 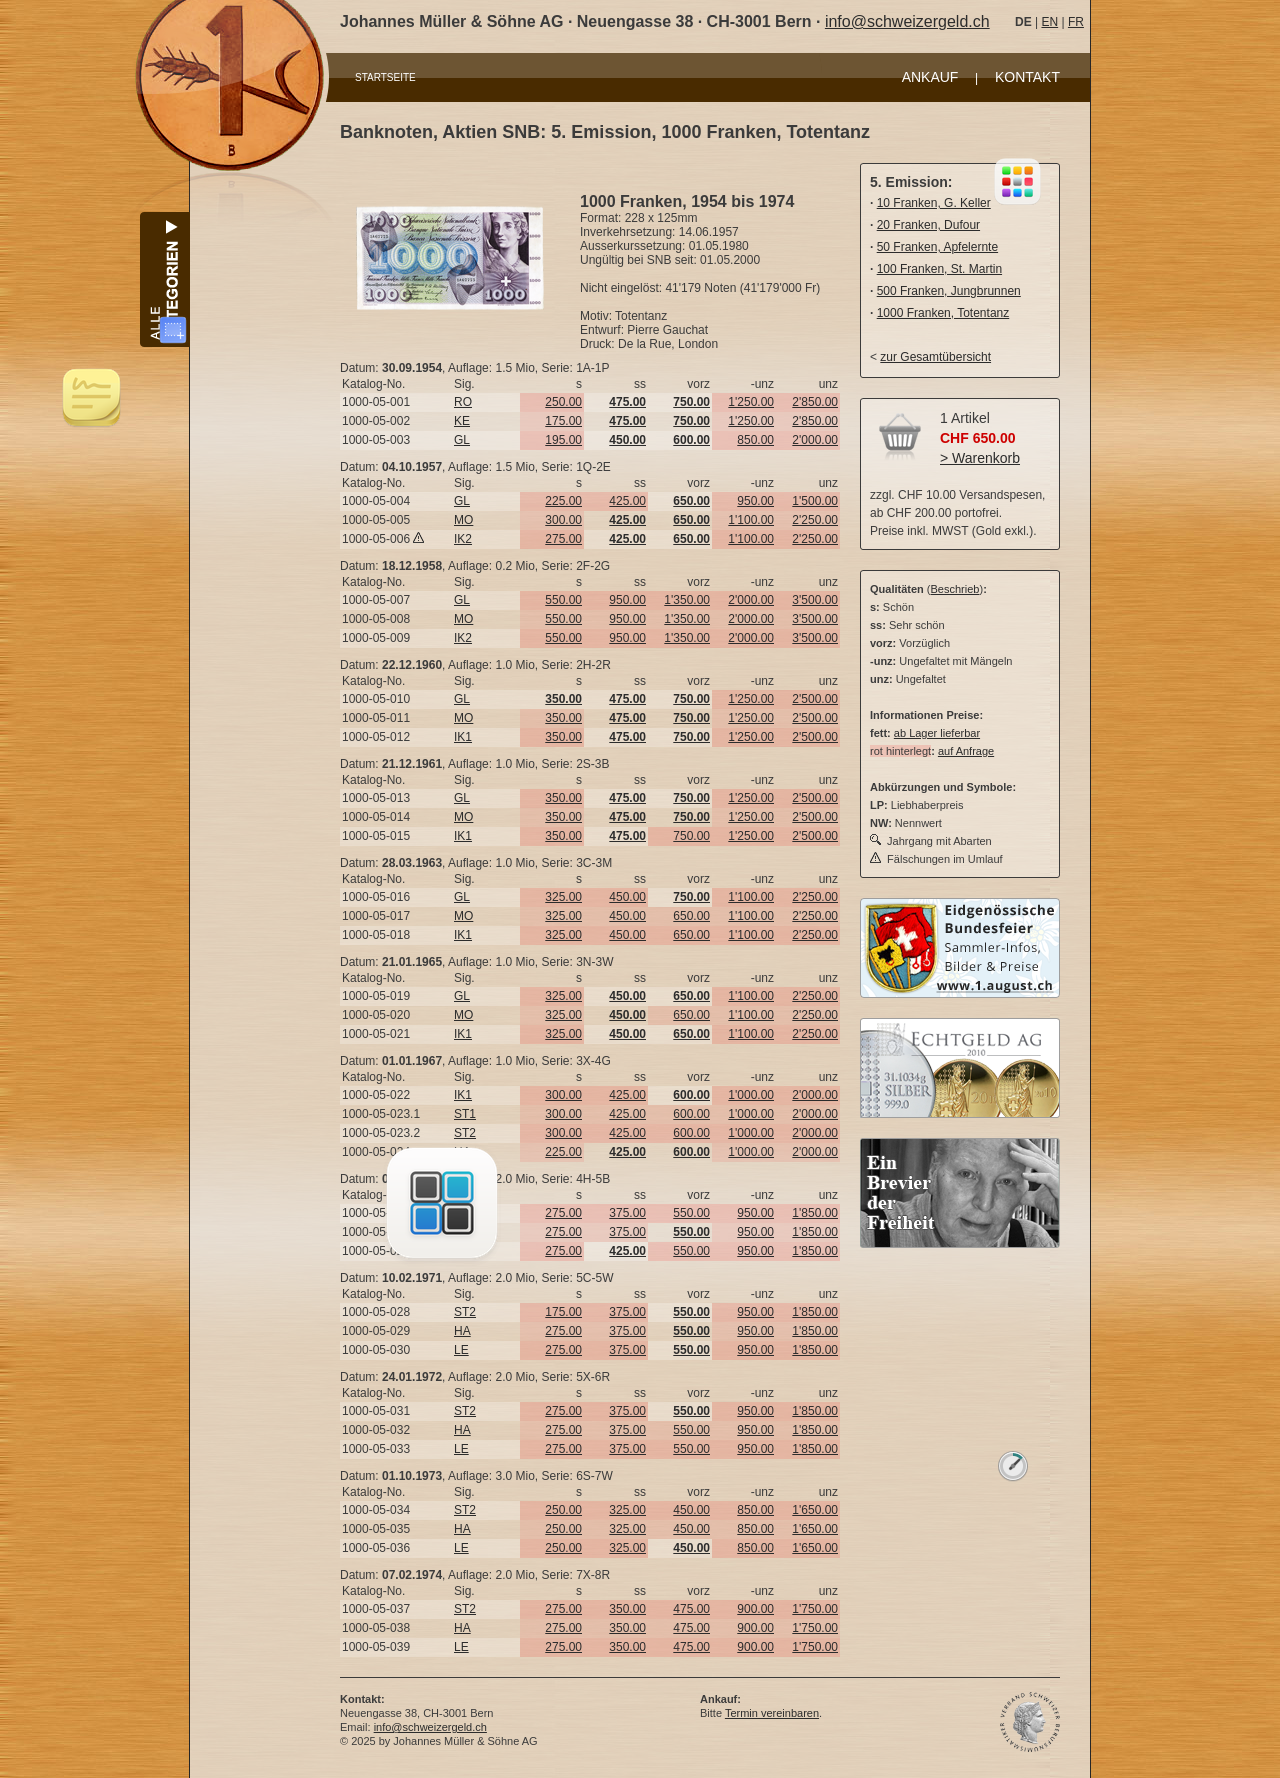 What do you see at coordinates (1013, 1466) in the screenshot?
I see `launch sysprof system profiler` at bounding box center [1013, 1466].